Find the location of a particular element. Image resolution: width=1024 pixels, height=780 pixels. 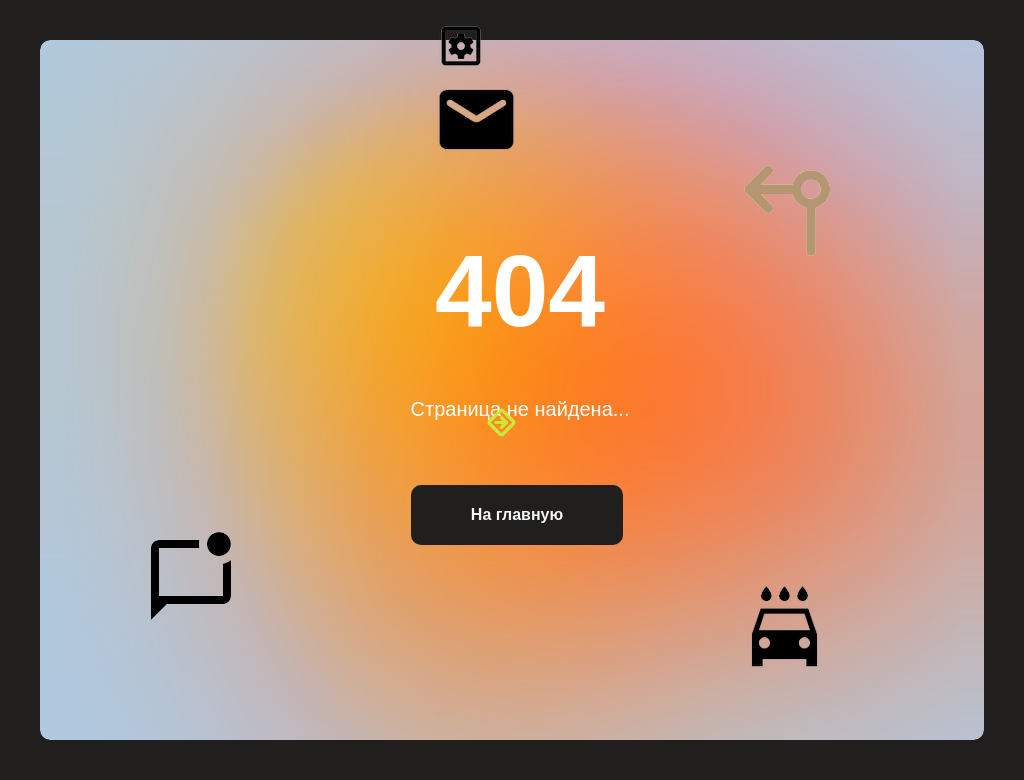

access application settings is located at coordinates (461, 46).